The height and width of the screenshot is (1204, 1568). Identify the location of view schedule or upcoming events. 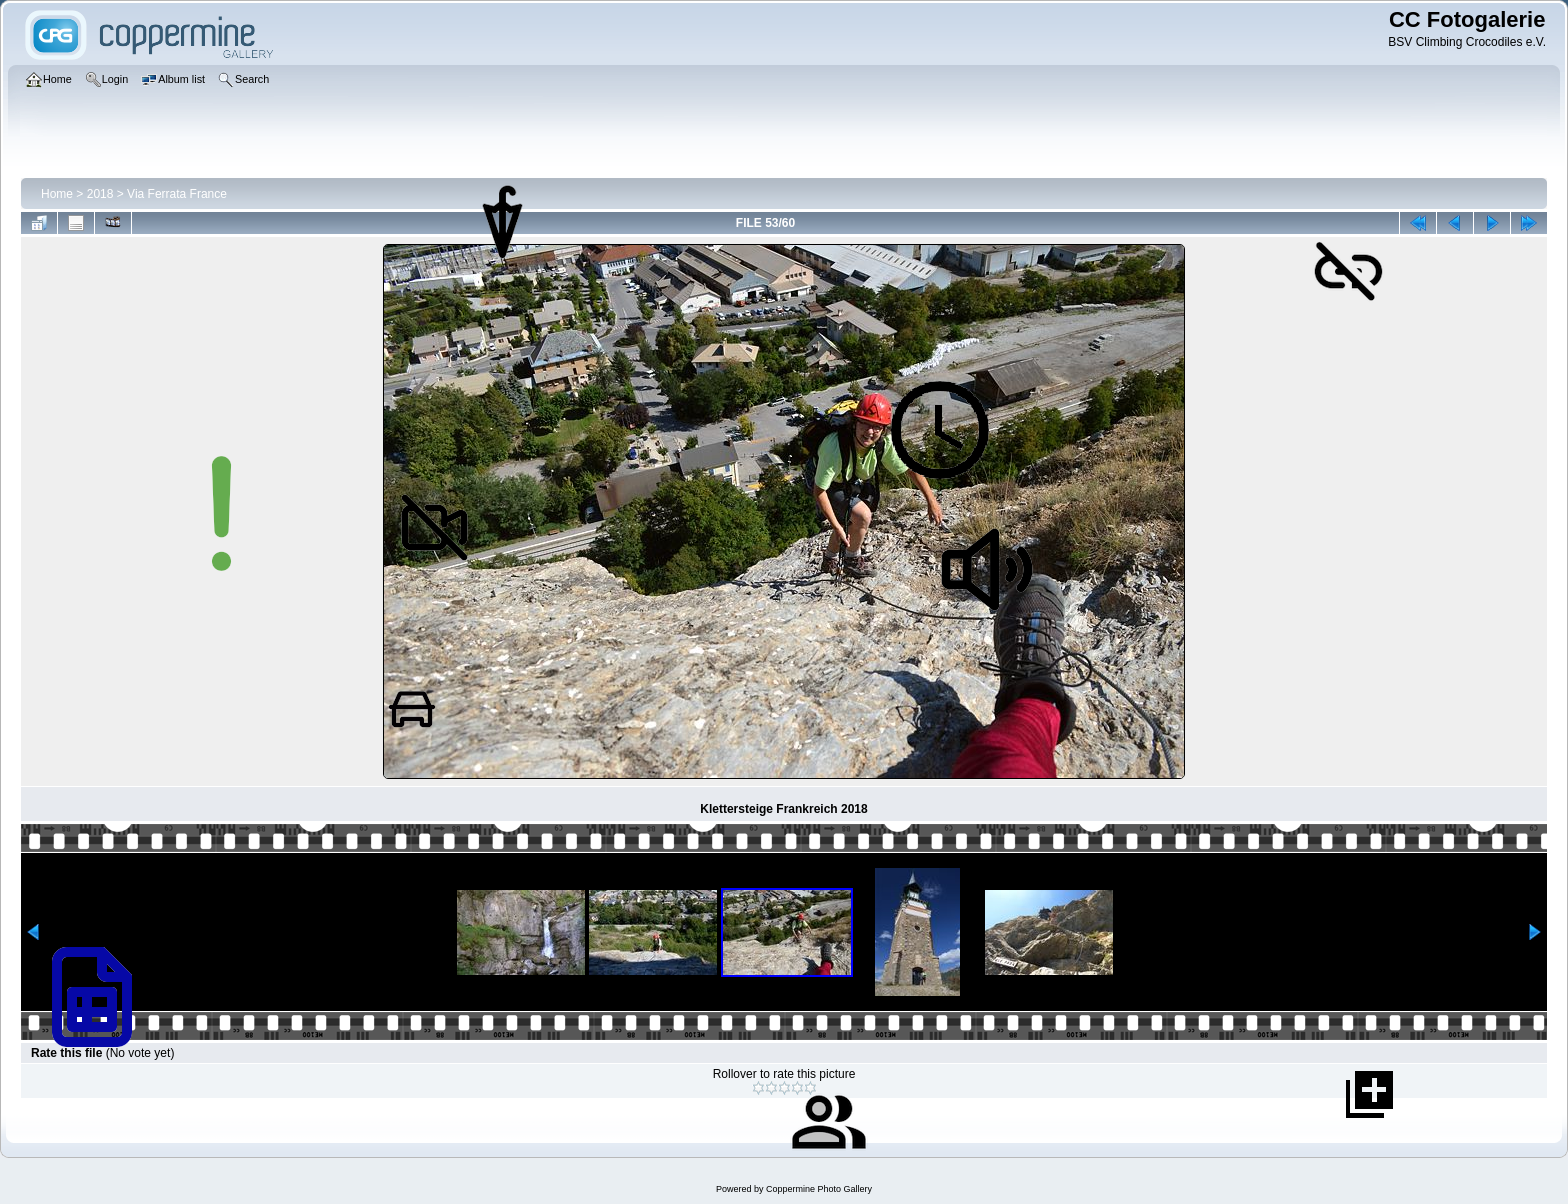
(940, 430).